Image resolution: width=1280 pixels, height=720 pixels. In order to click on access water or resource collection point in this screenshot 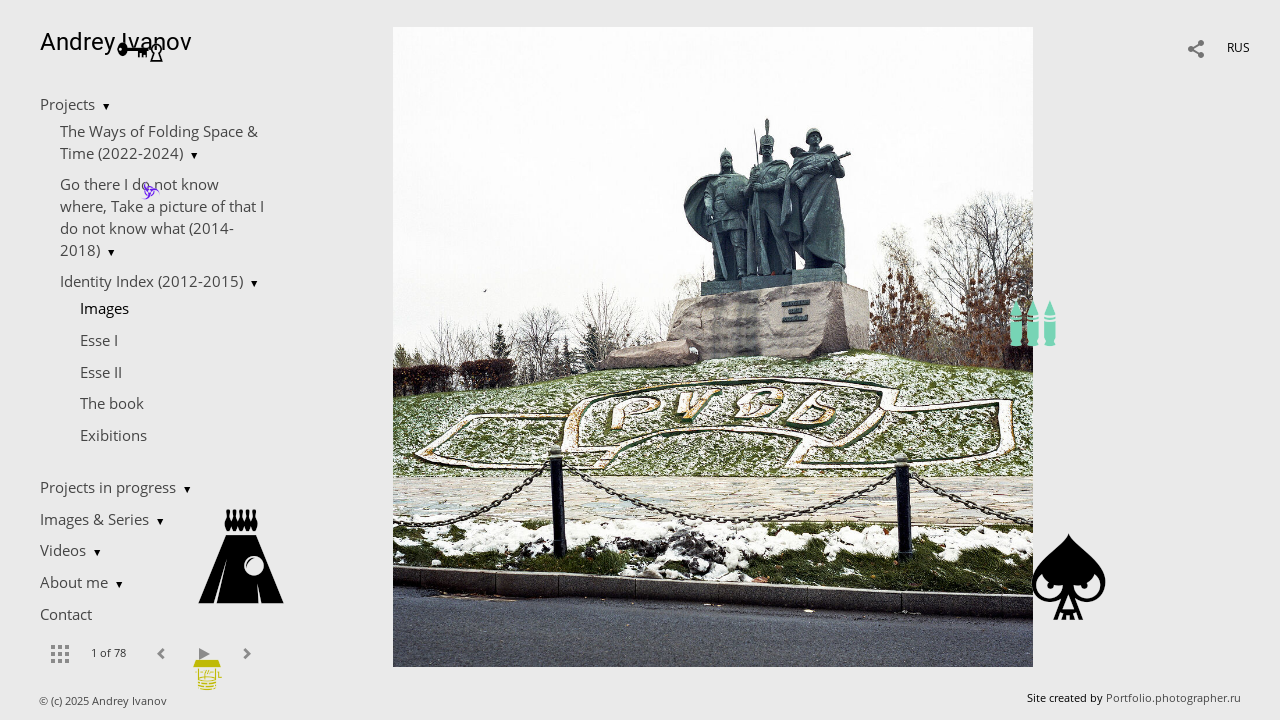, I will do `click(207, 675)`.